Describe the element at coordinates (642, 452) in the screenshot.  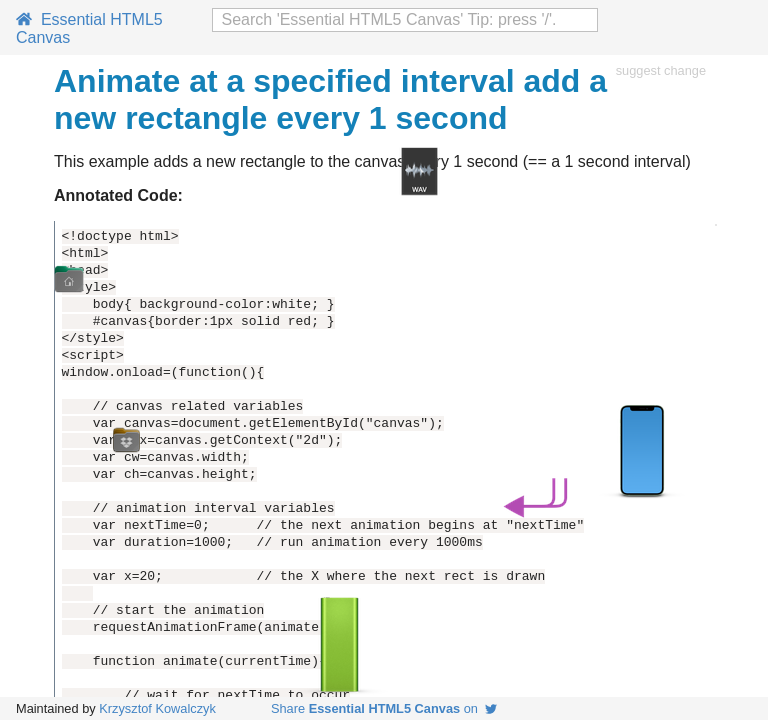
I see `iPhone 12 mini device icon` at that location.